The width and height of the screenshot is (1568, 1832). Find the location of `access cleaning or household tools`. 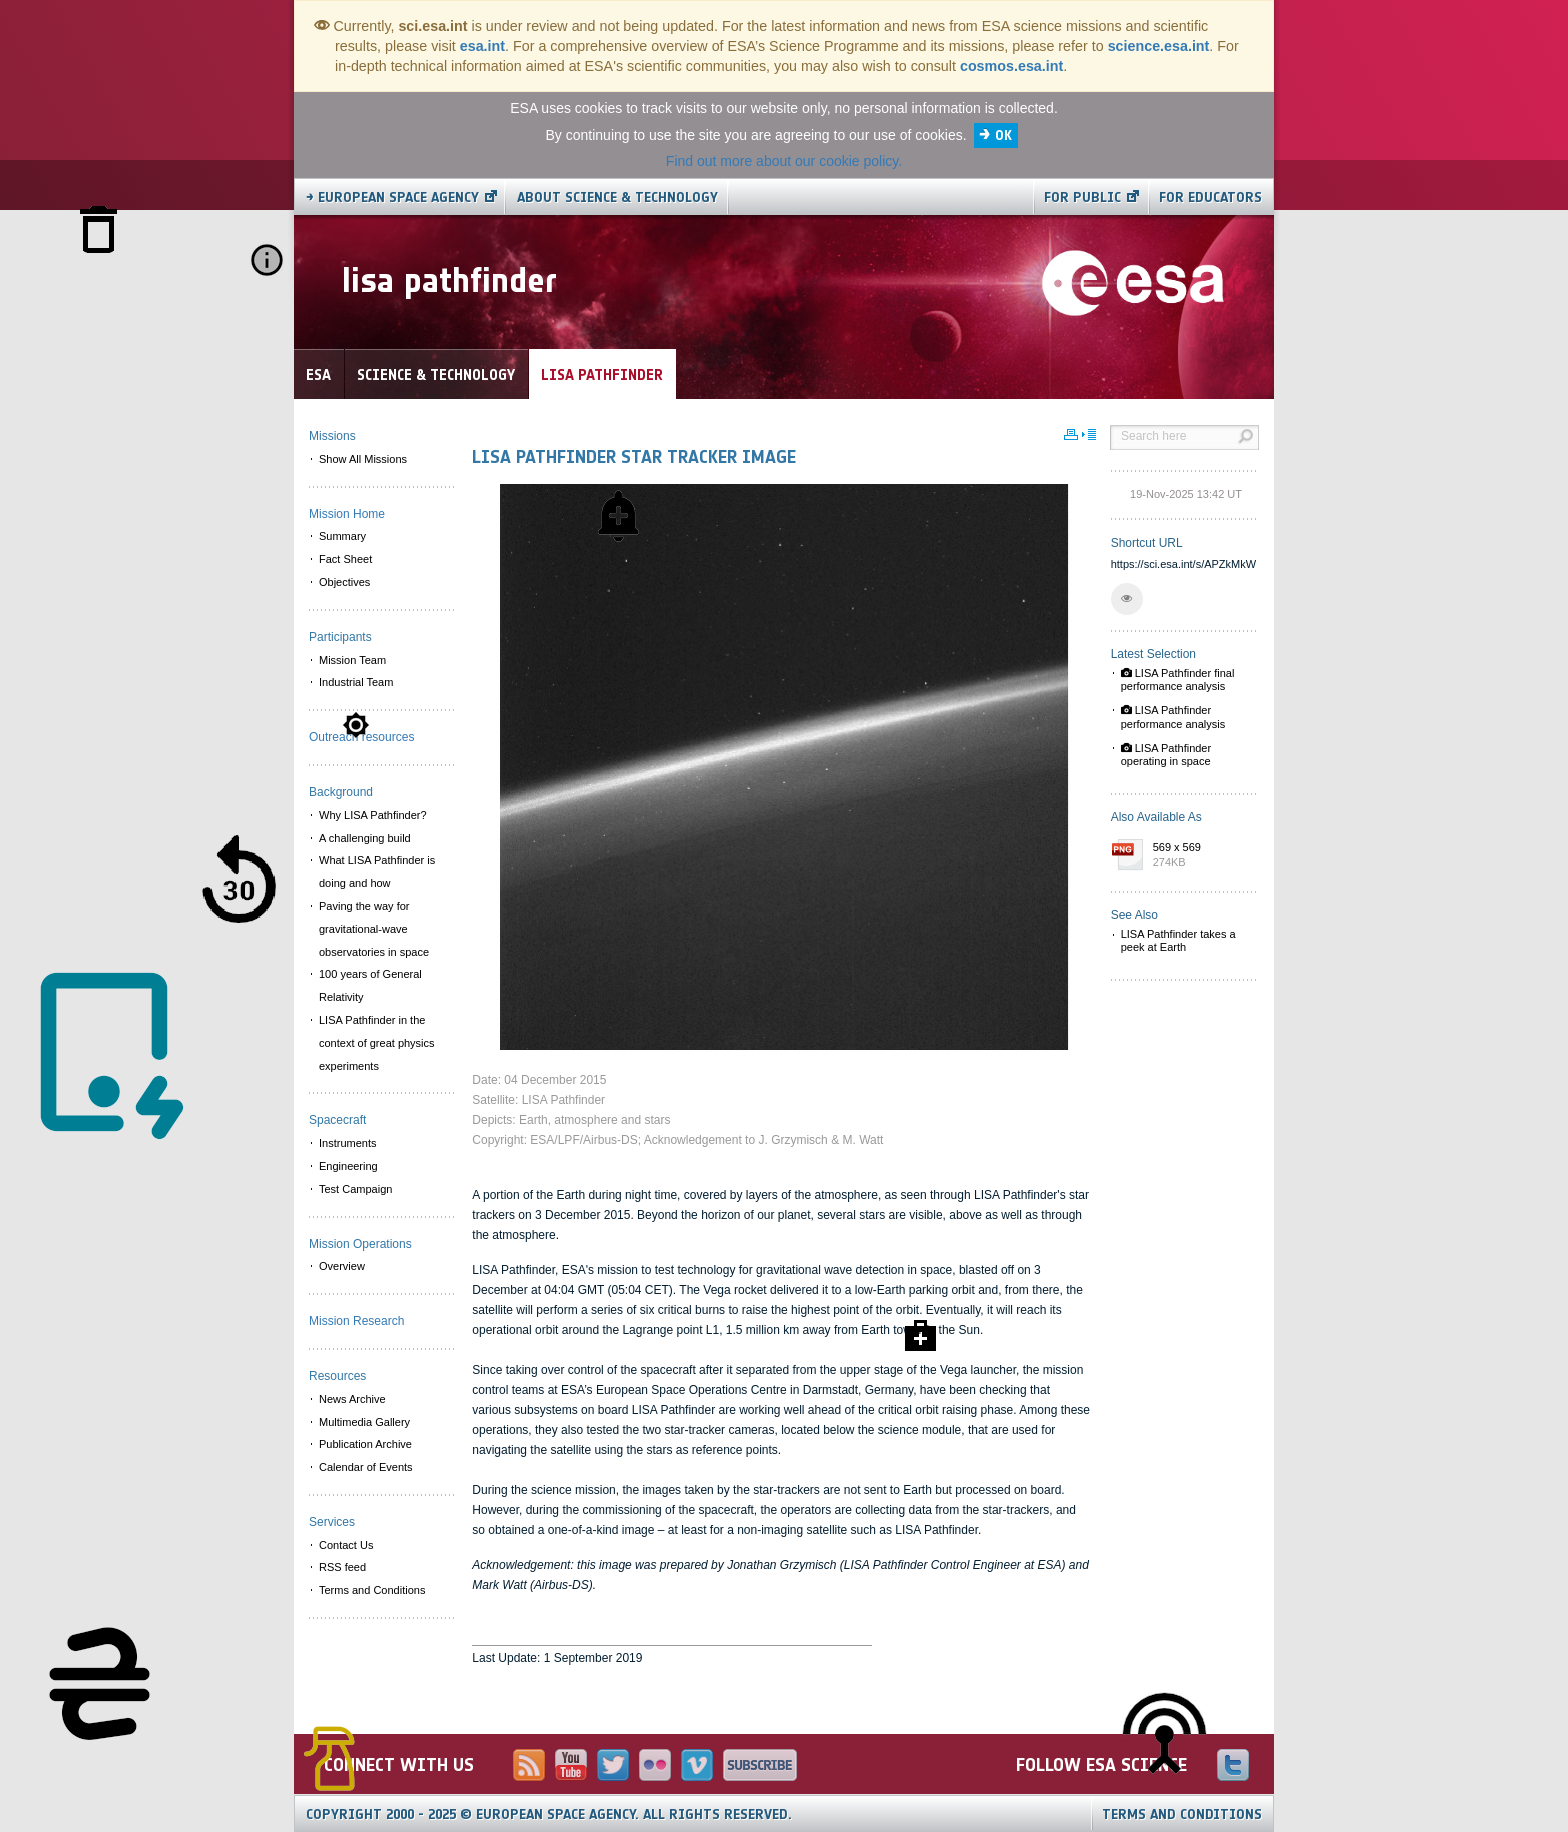

access cleaning or household tools is located at coordinates (331, 1758).